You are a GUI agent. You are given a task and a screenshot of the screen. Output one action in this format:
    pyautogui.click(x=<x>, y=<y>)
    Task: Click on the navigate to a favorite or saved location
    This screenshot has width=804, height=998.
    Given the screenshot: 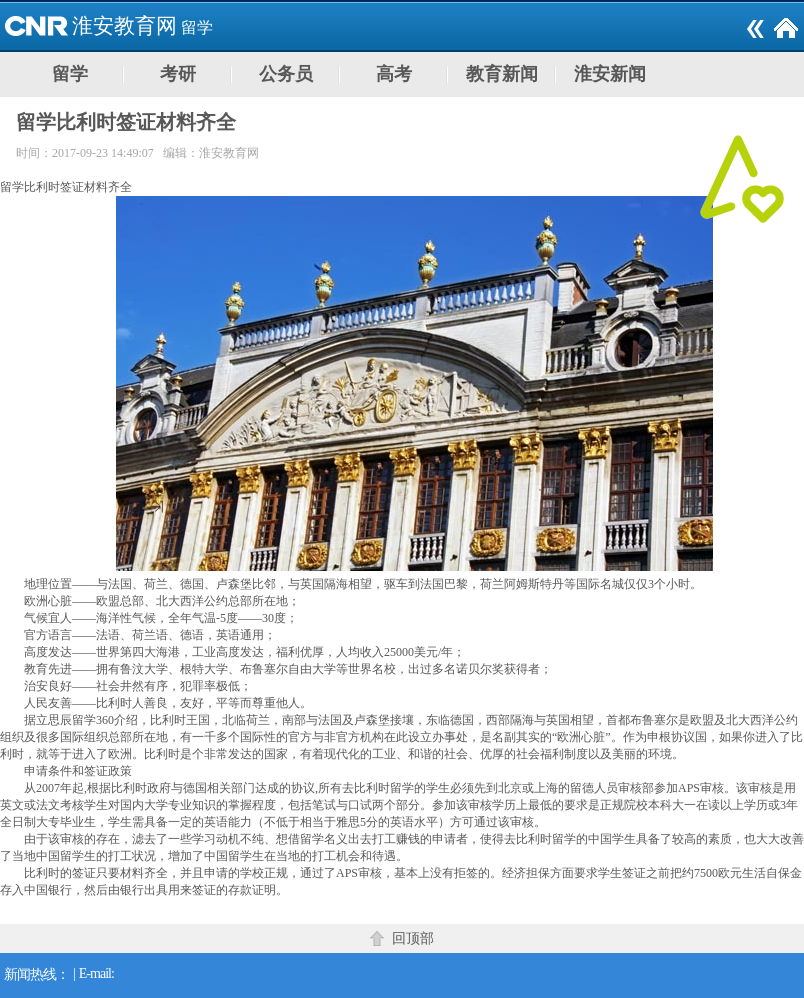 What is the action you would take?
    pyautogui.click(x=738, y=177)
    